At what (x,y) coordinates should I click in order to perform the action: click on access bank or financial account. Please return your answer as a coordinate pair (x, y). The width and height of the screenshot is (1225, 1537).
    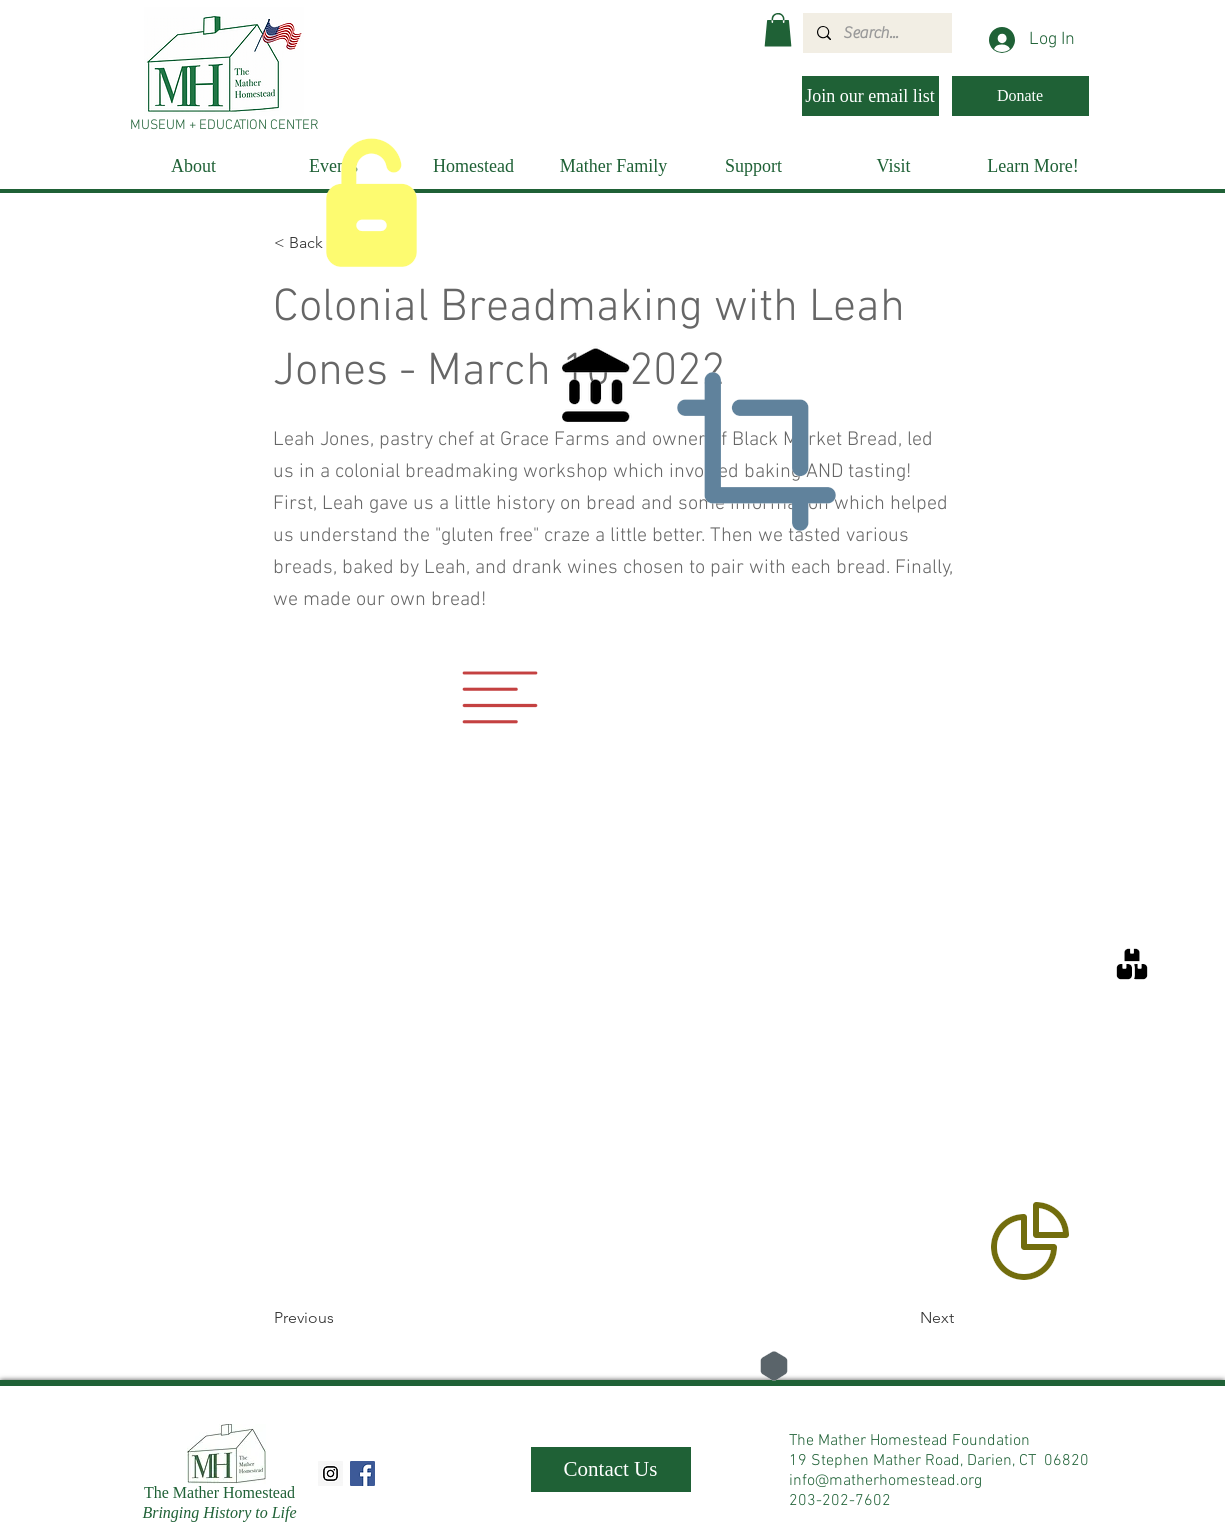
    Looking at the image, I should click on (597, 386).